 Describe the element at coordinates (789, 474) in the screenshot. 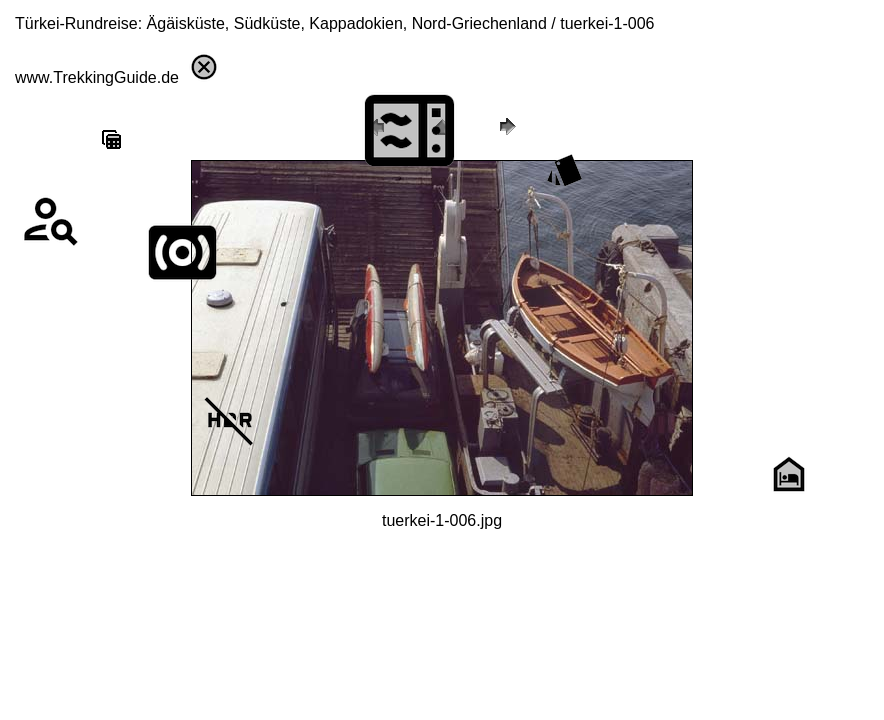

I see `find overnight shelter or emergency housing` at that location.